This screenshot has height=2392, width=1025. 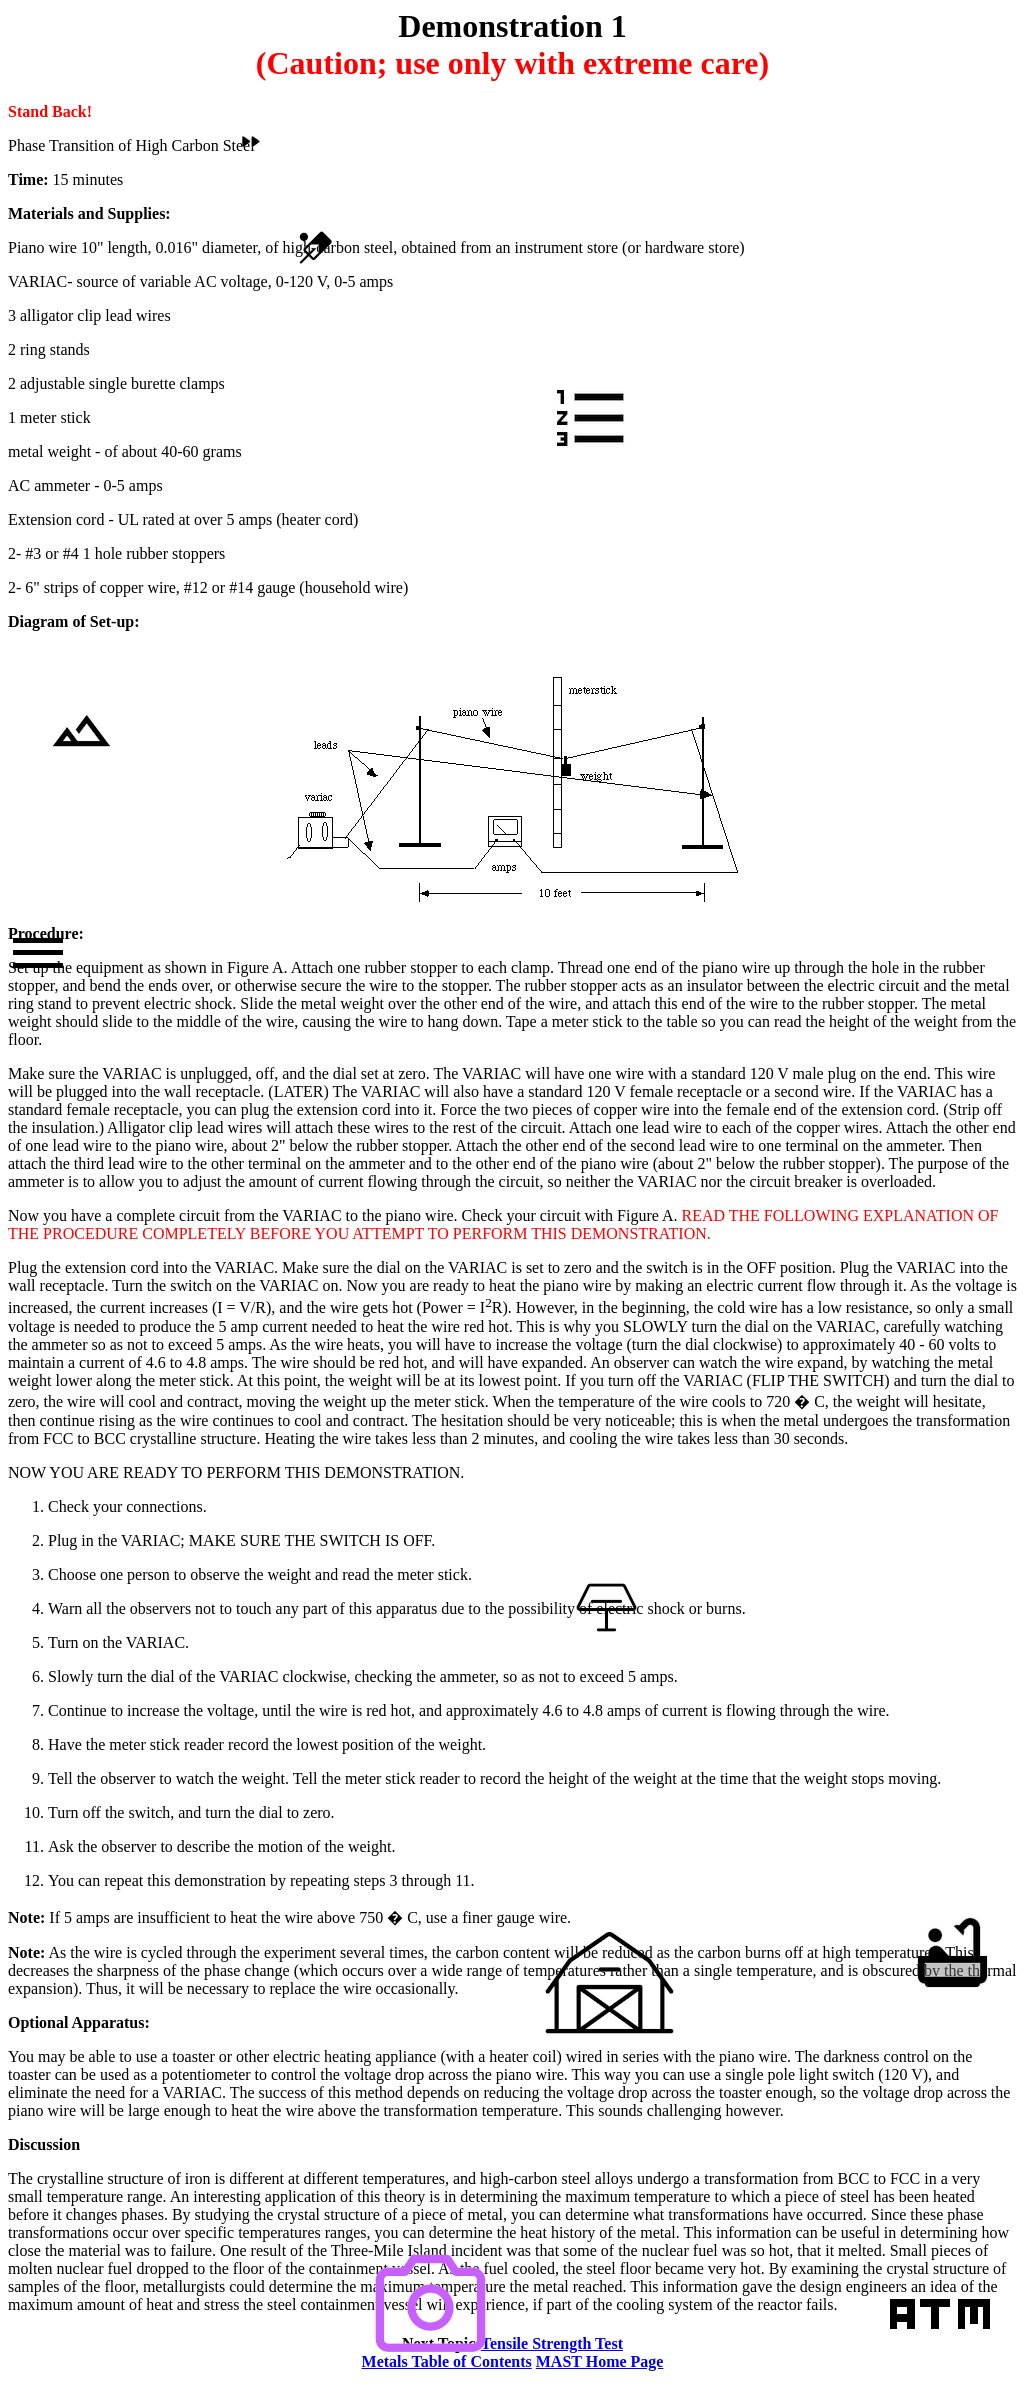 I want to click on indicates bathroom or bathing facilities, so click(x=952, y=1952).